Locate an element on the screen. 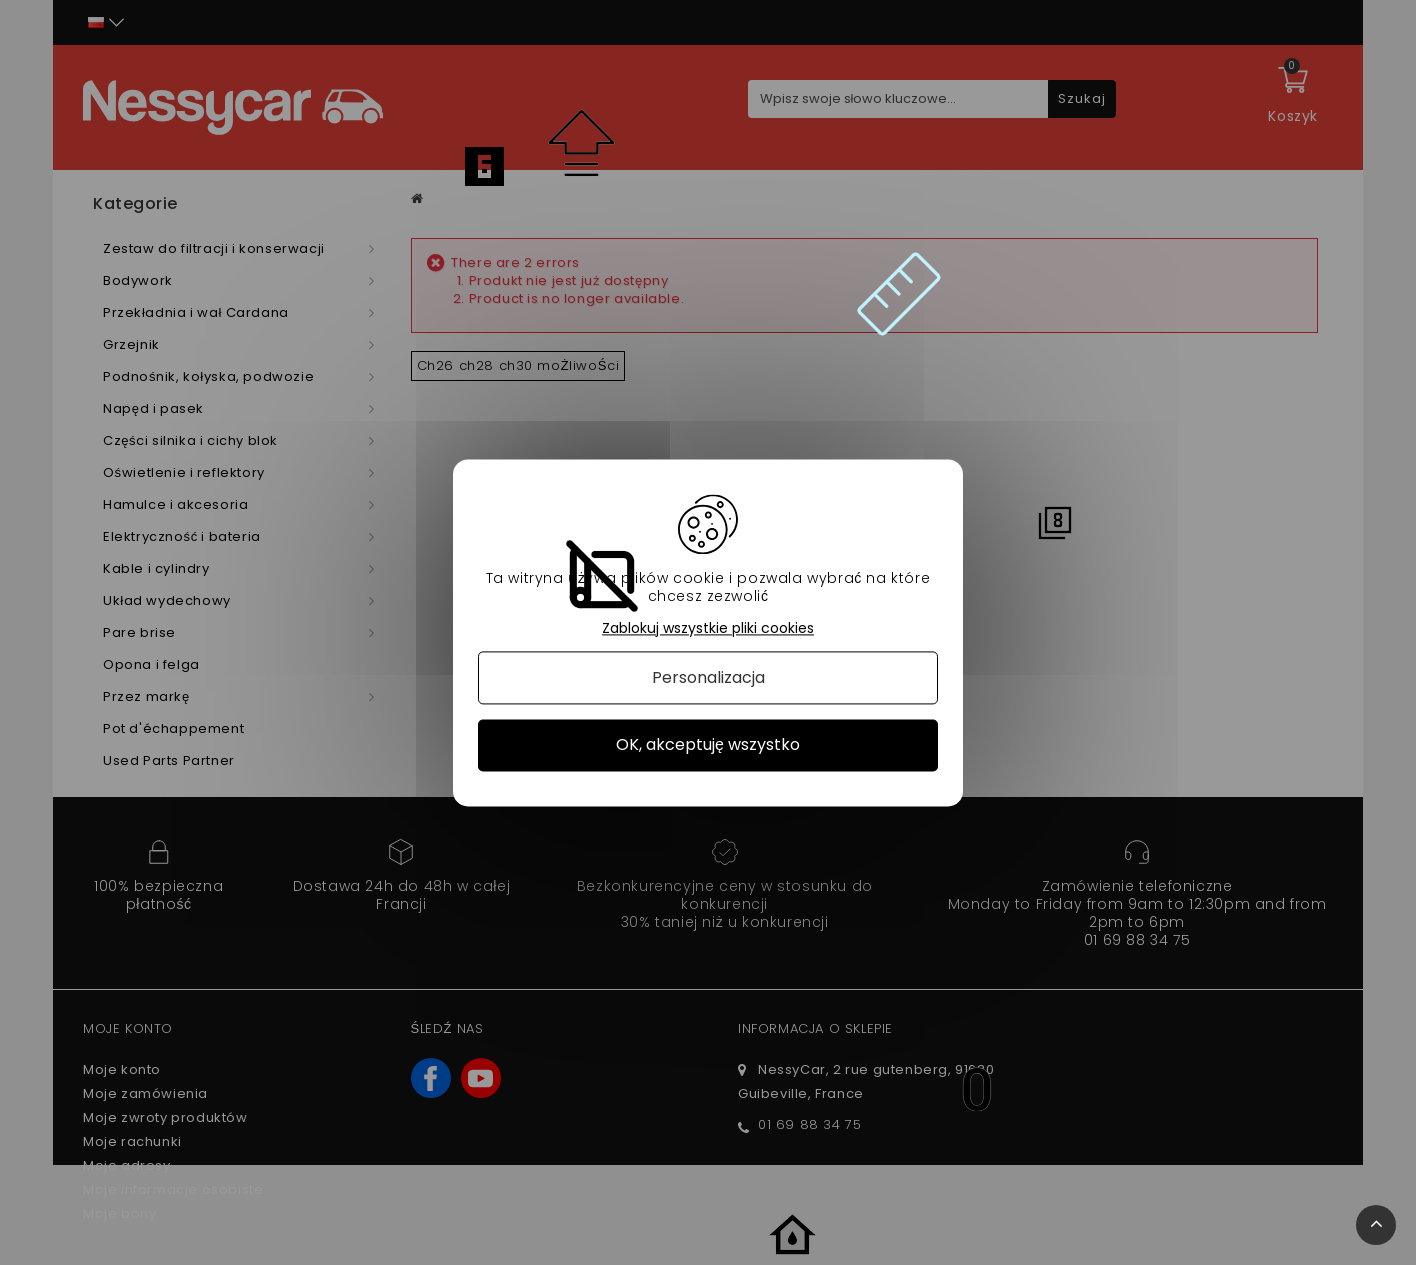 This screenshot has height=1265, width=1416. filter or view 8 items is located at coordinates (1055, 523).